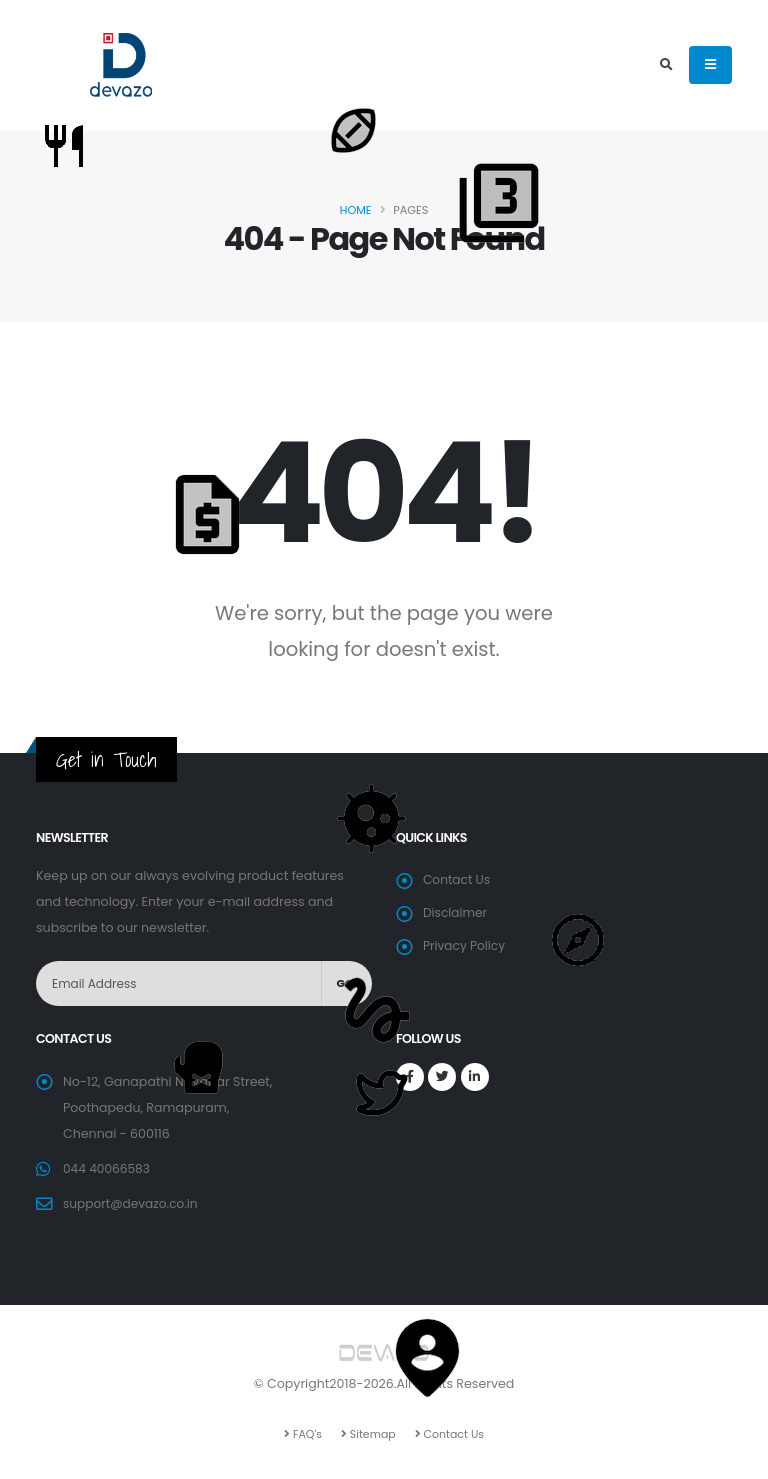 This screenshot has height=1479, width=768. Describe the element at coordinates (427, 1358) in the screenshot. I see `view a contact's location on the map` at that location.